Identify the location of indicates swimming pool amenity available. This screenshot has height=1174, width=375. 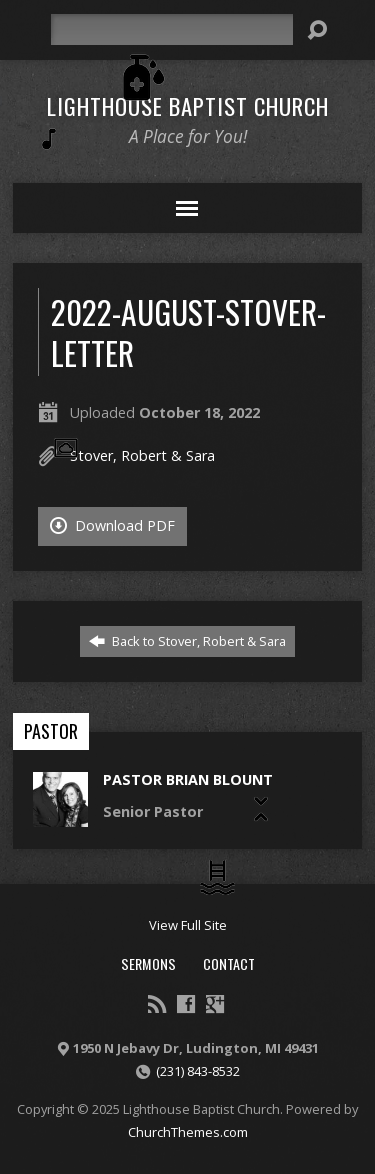
(217, 877).